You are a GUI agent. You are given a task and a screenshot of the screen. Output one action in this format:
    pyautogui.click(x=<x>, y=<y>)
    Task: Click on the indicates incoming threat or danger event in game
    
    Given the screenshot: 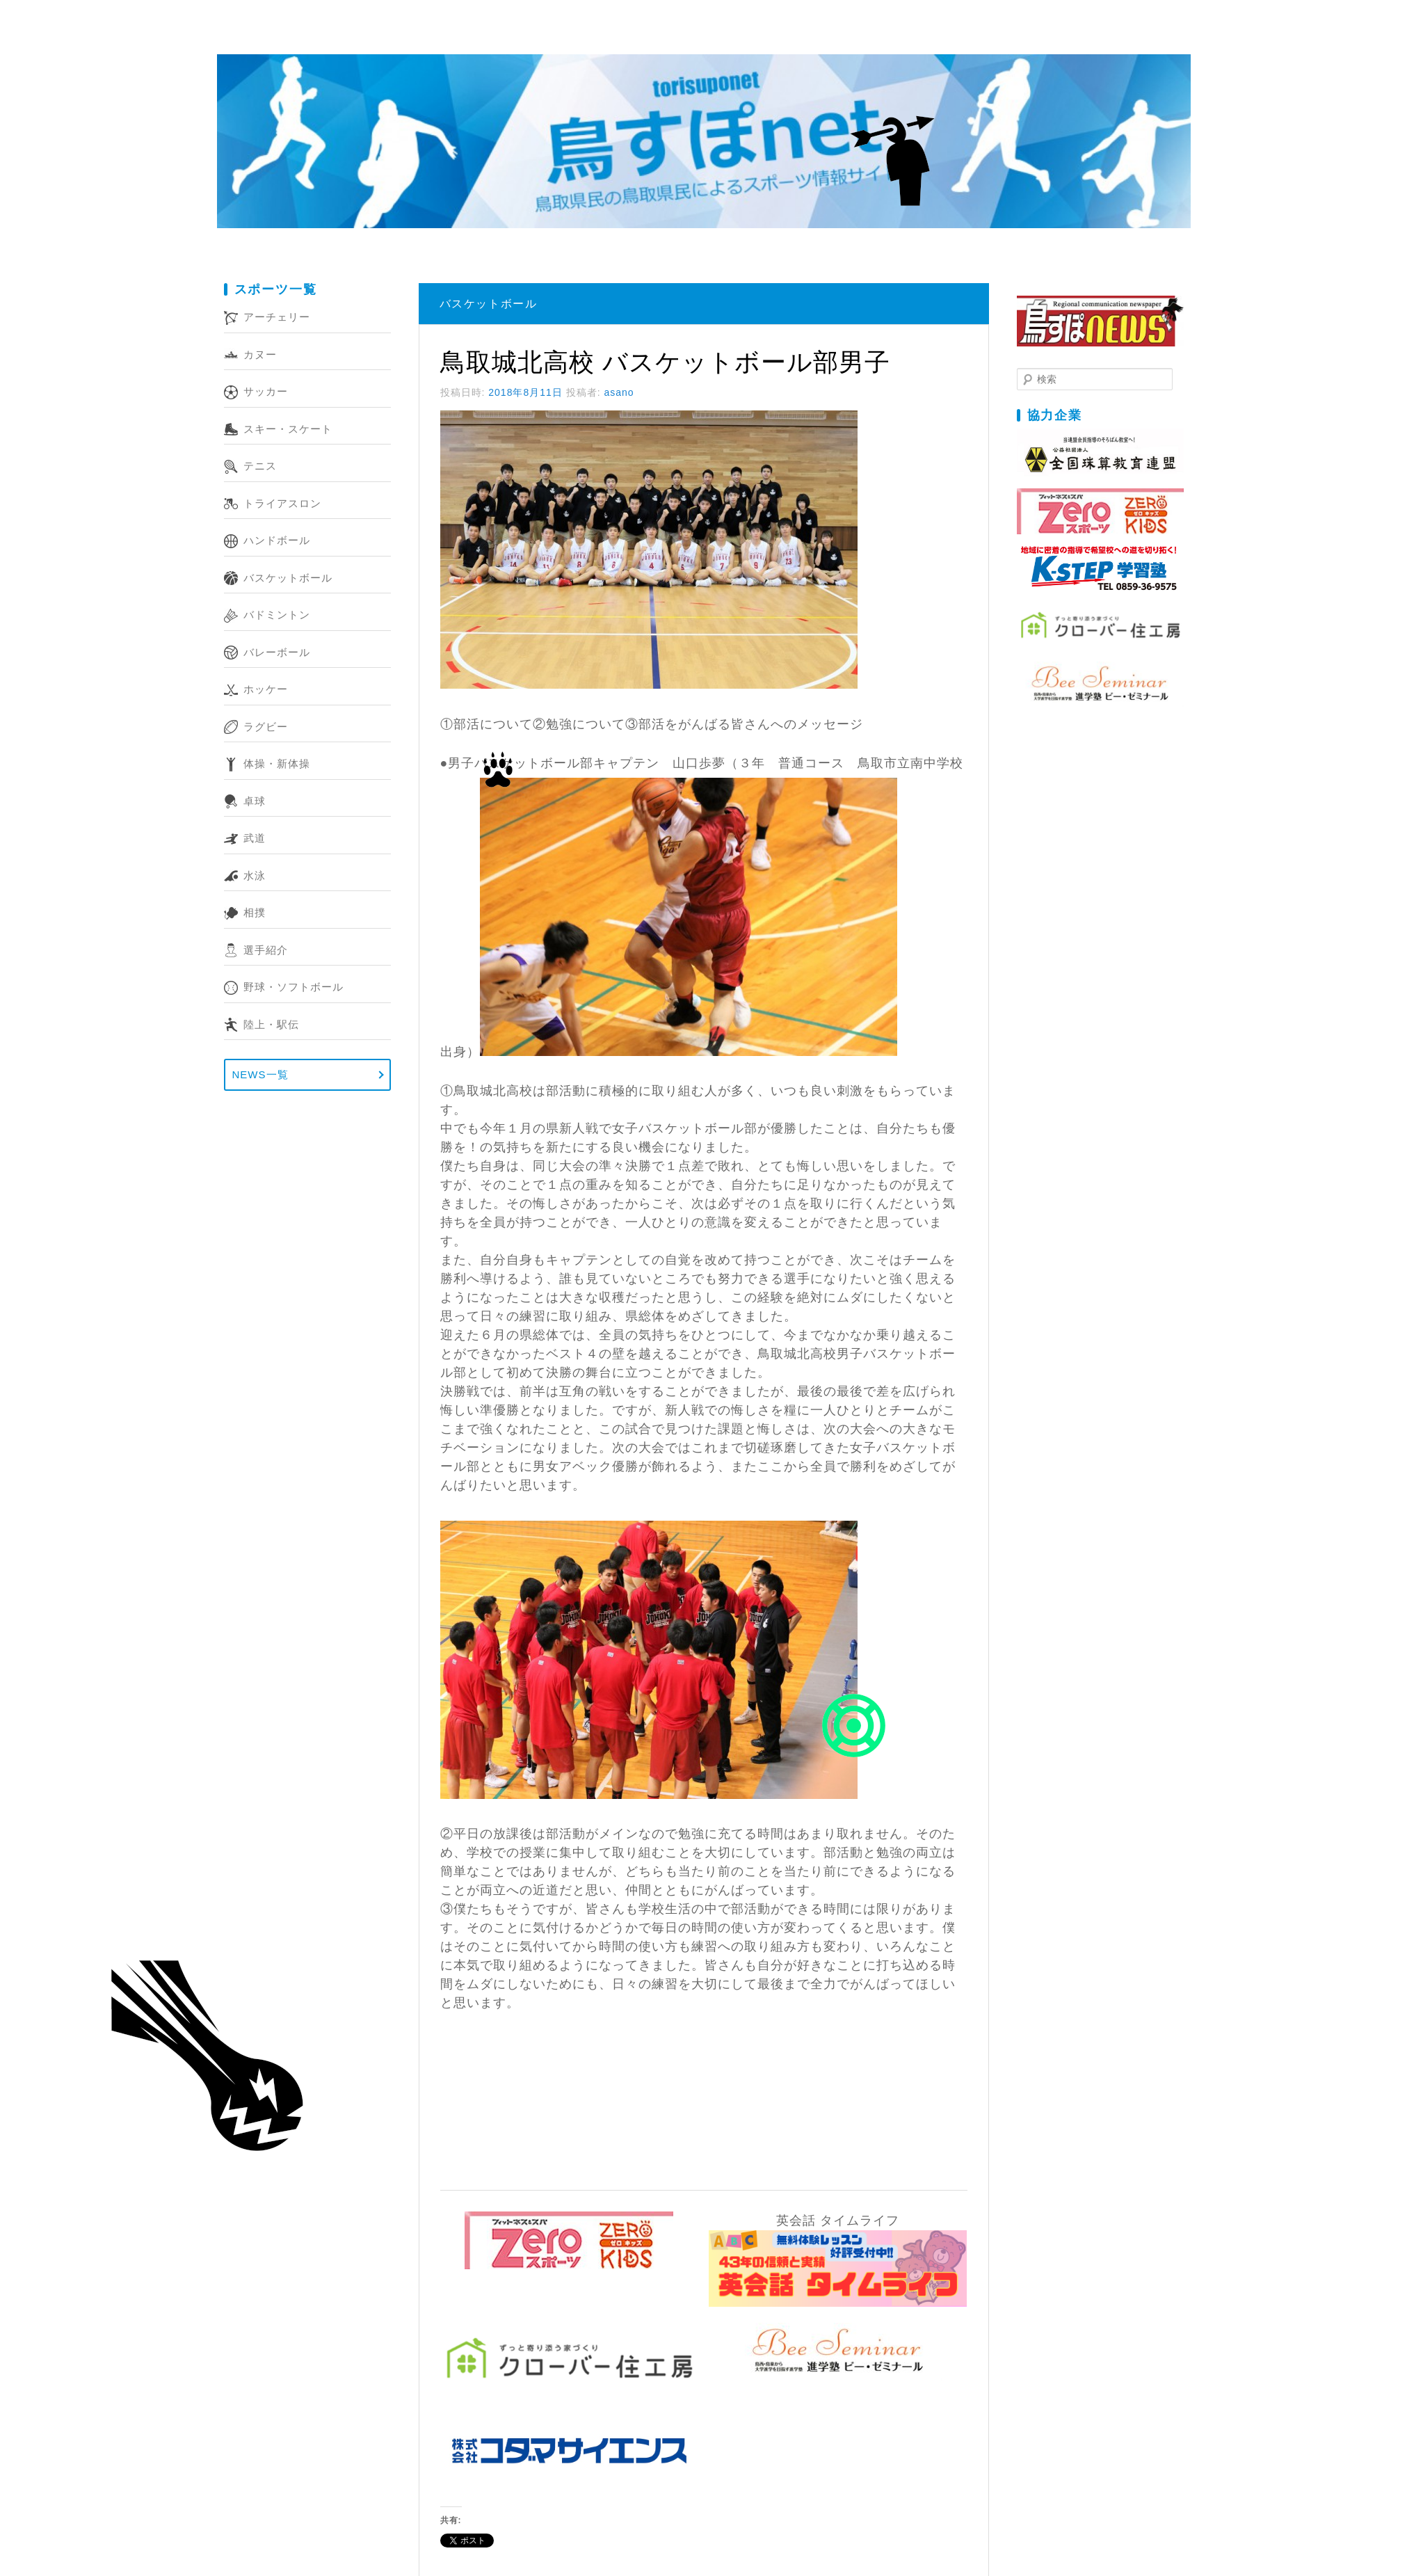 What is the action you would take?
    pyautogui.click(x=207, y=2056)
    